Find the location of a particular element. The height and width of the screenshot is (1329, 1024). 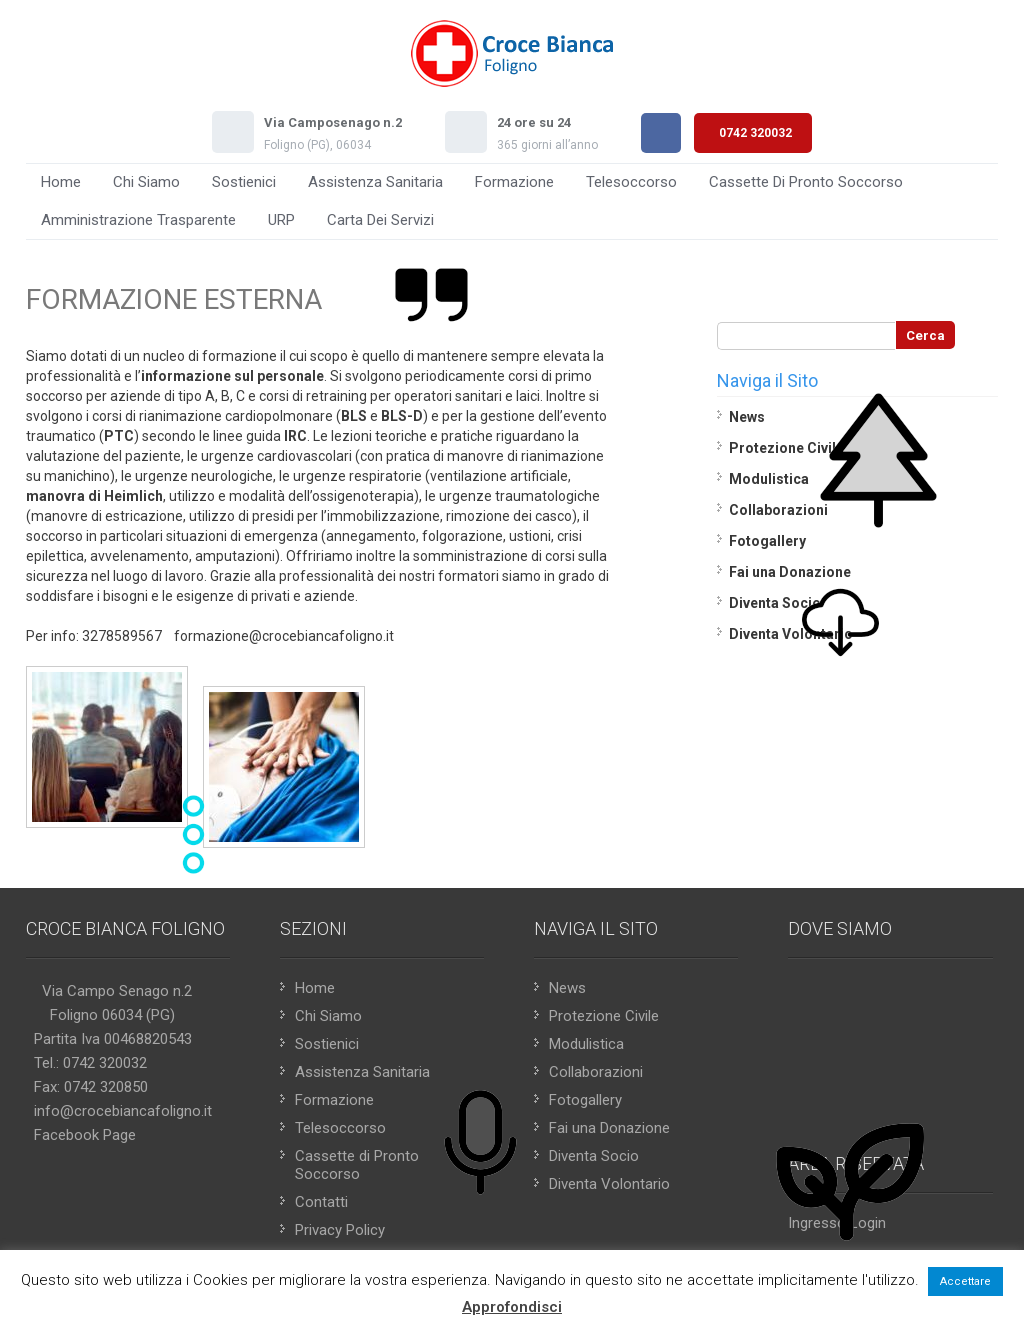

download file from cloud storage is located at coordinates (840, 622).